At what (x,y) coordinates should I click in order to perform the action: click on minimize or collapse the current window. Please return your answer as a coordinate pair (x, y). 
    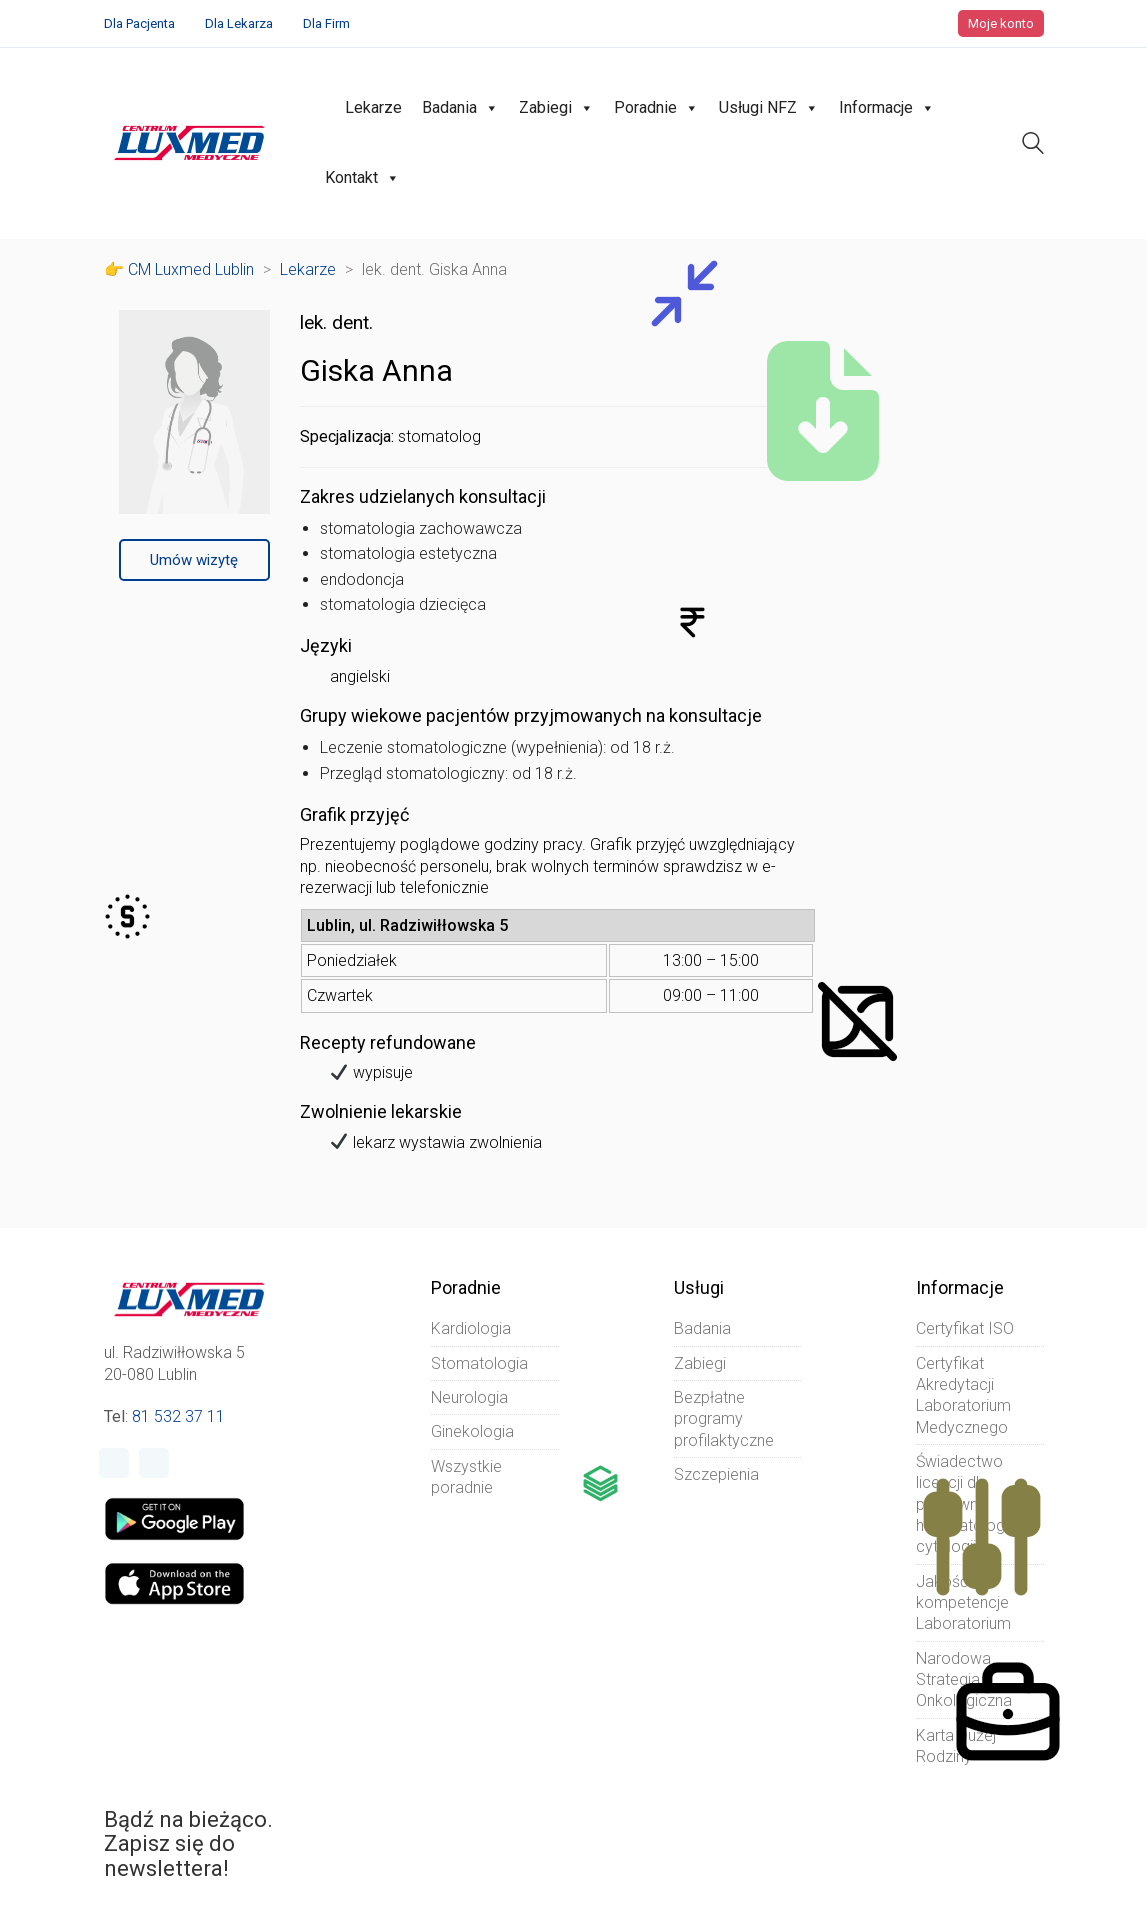
    Looking at the image, I should click on (684, 293).